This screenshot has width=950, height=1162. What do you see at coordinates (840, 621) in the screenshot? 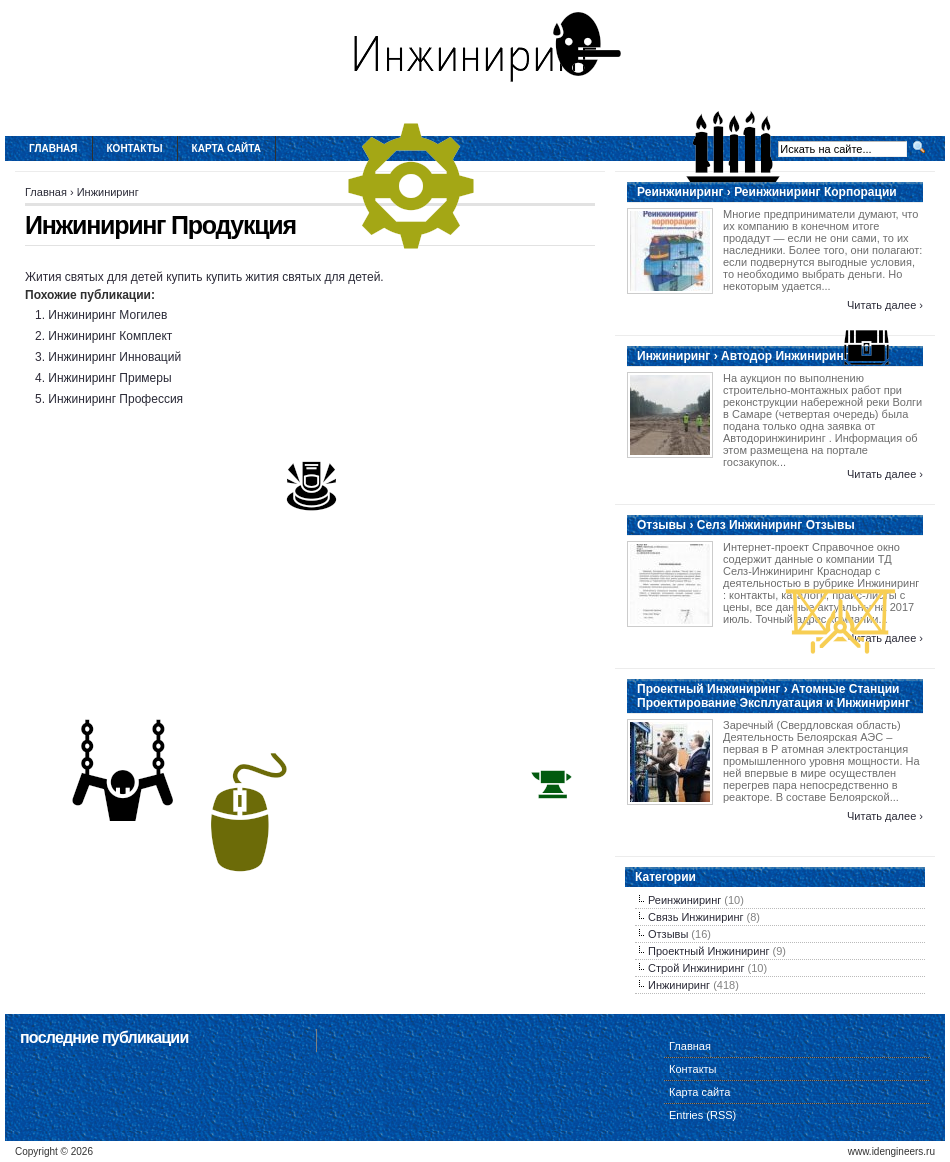
I see `access flight or aviation games` at bounding box center [840, 621].